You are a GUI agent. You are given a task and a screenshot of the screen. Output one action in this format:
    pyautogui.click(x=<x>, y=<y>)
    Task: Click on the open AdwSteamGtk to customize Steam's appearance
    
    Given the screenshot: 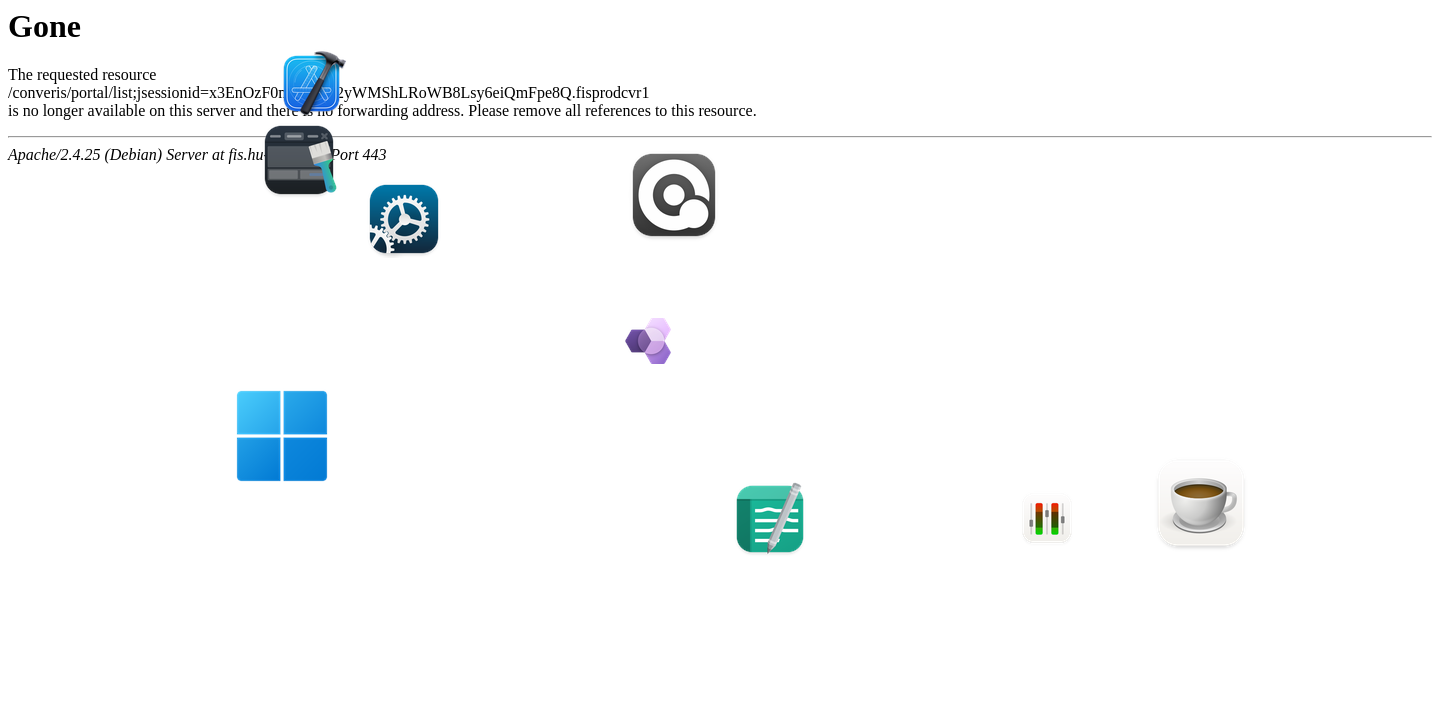 What is the action you would take?
    pyautogui.click(x=299, y=160)
    